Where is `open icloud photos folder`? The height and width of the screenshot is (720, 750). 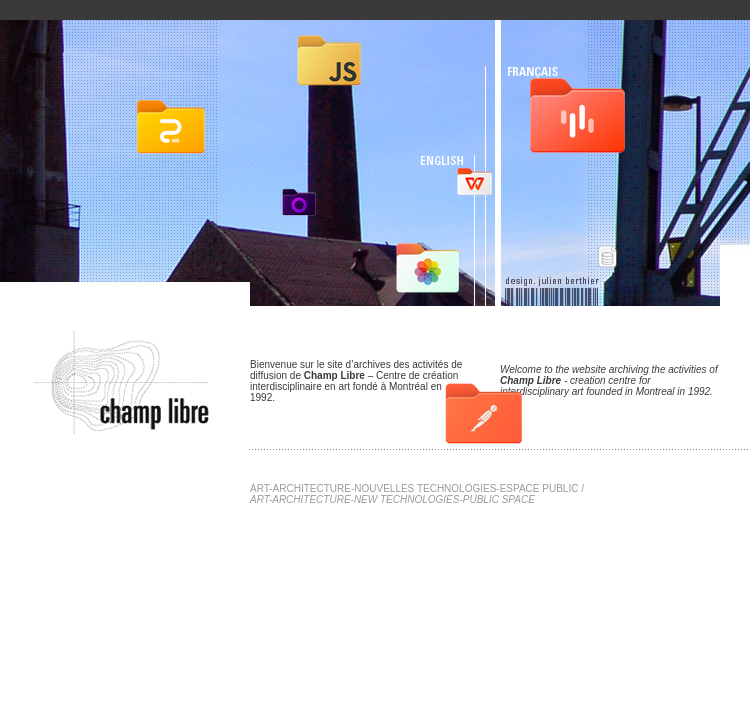
open icloud photos folder is located at coordinates (427, 269).